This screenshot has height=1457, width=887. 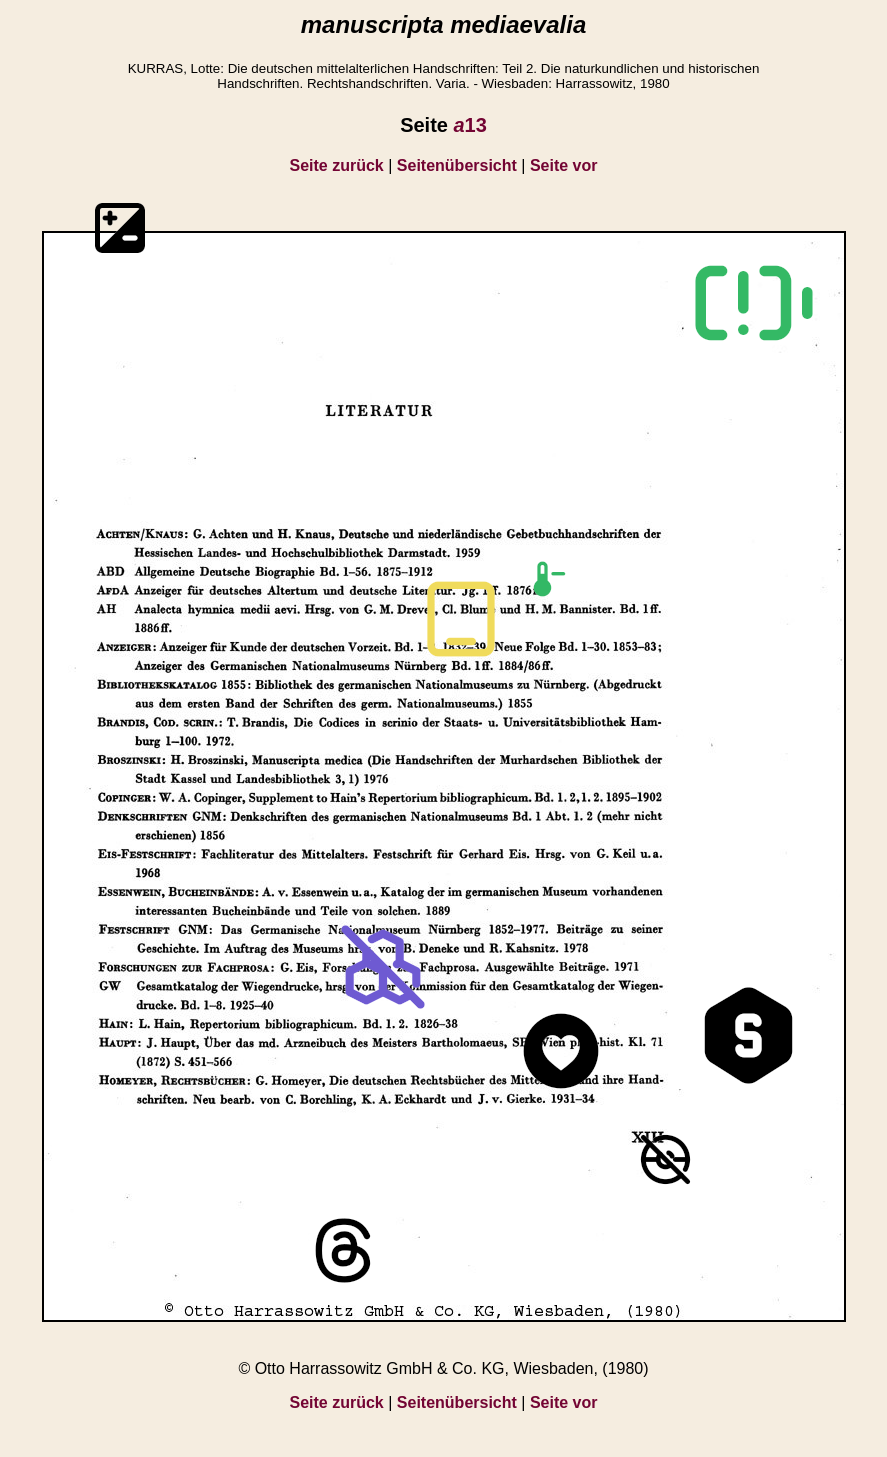 I want to click on decrease temperature setting, so click(x=546, y=579).